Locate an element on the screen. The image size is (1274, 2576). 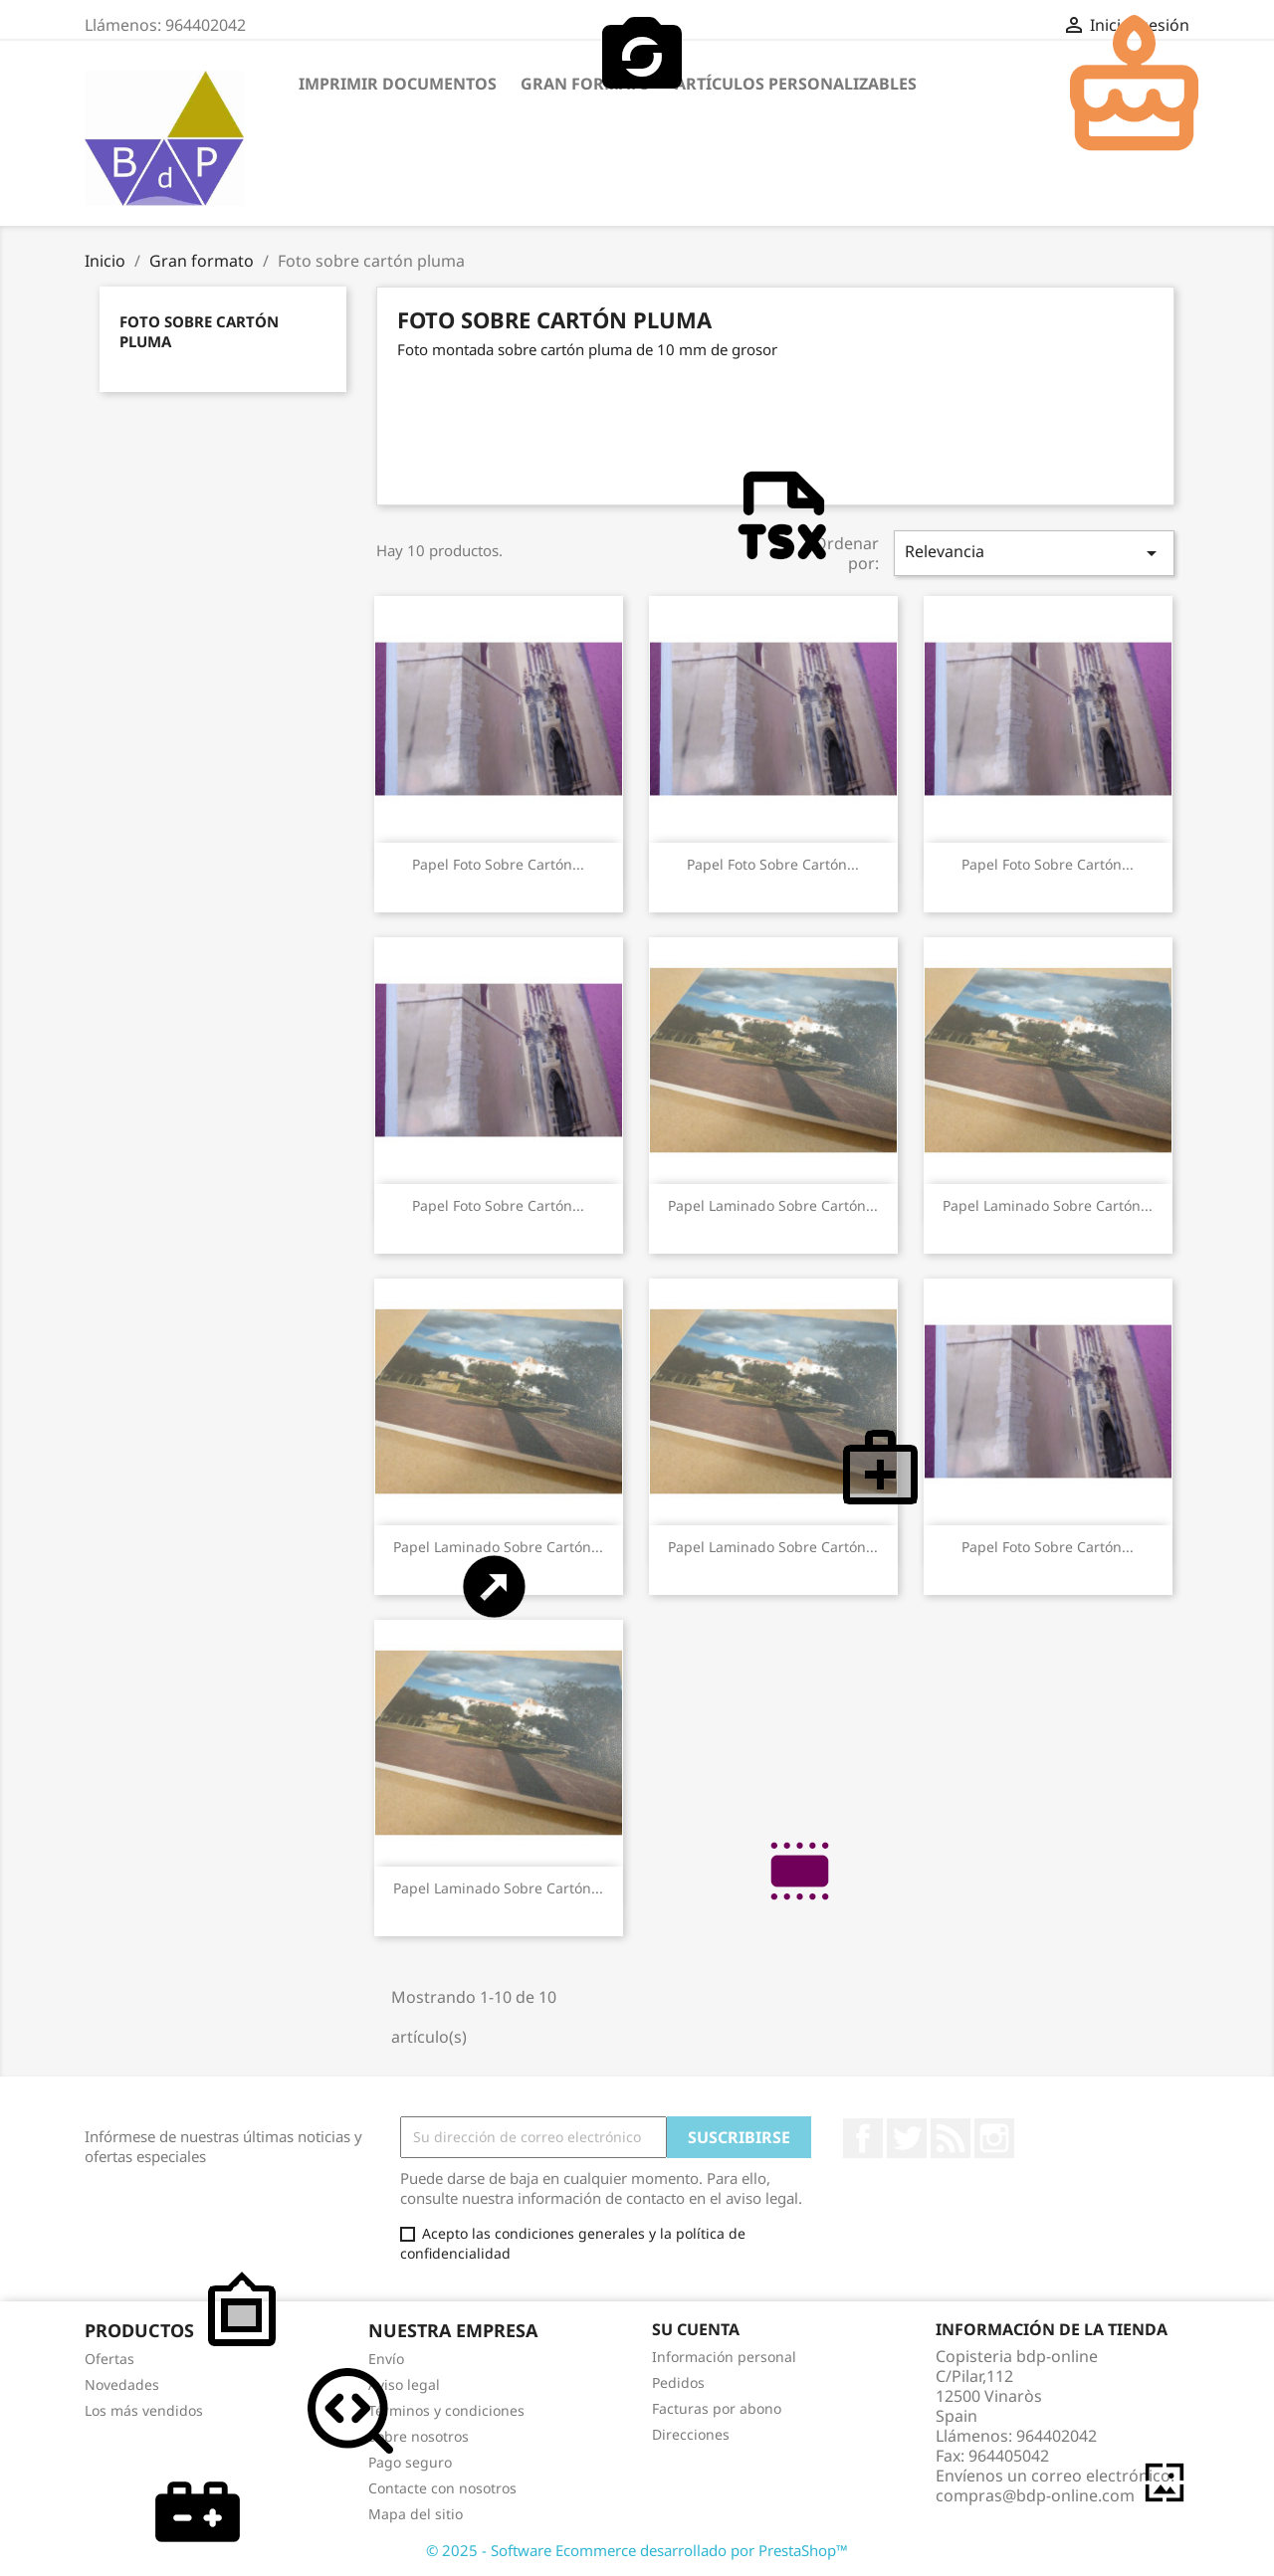
insert a new content section is located at coordinates (799, 1871).